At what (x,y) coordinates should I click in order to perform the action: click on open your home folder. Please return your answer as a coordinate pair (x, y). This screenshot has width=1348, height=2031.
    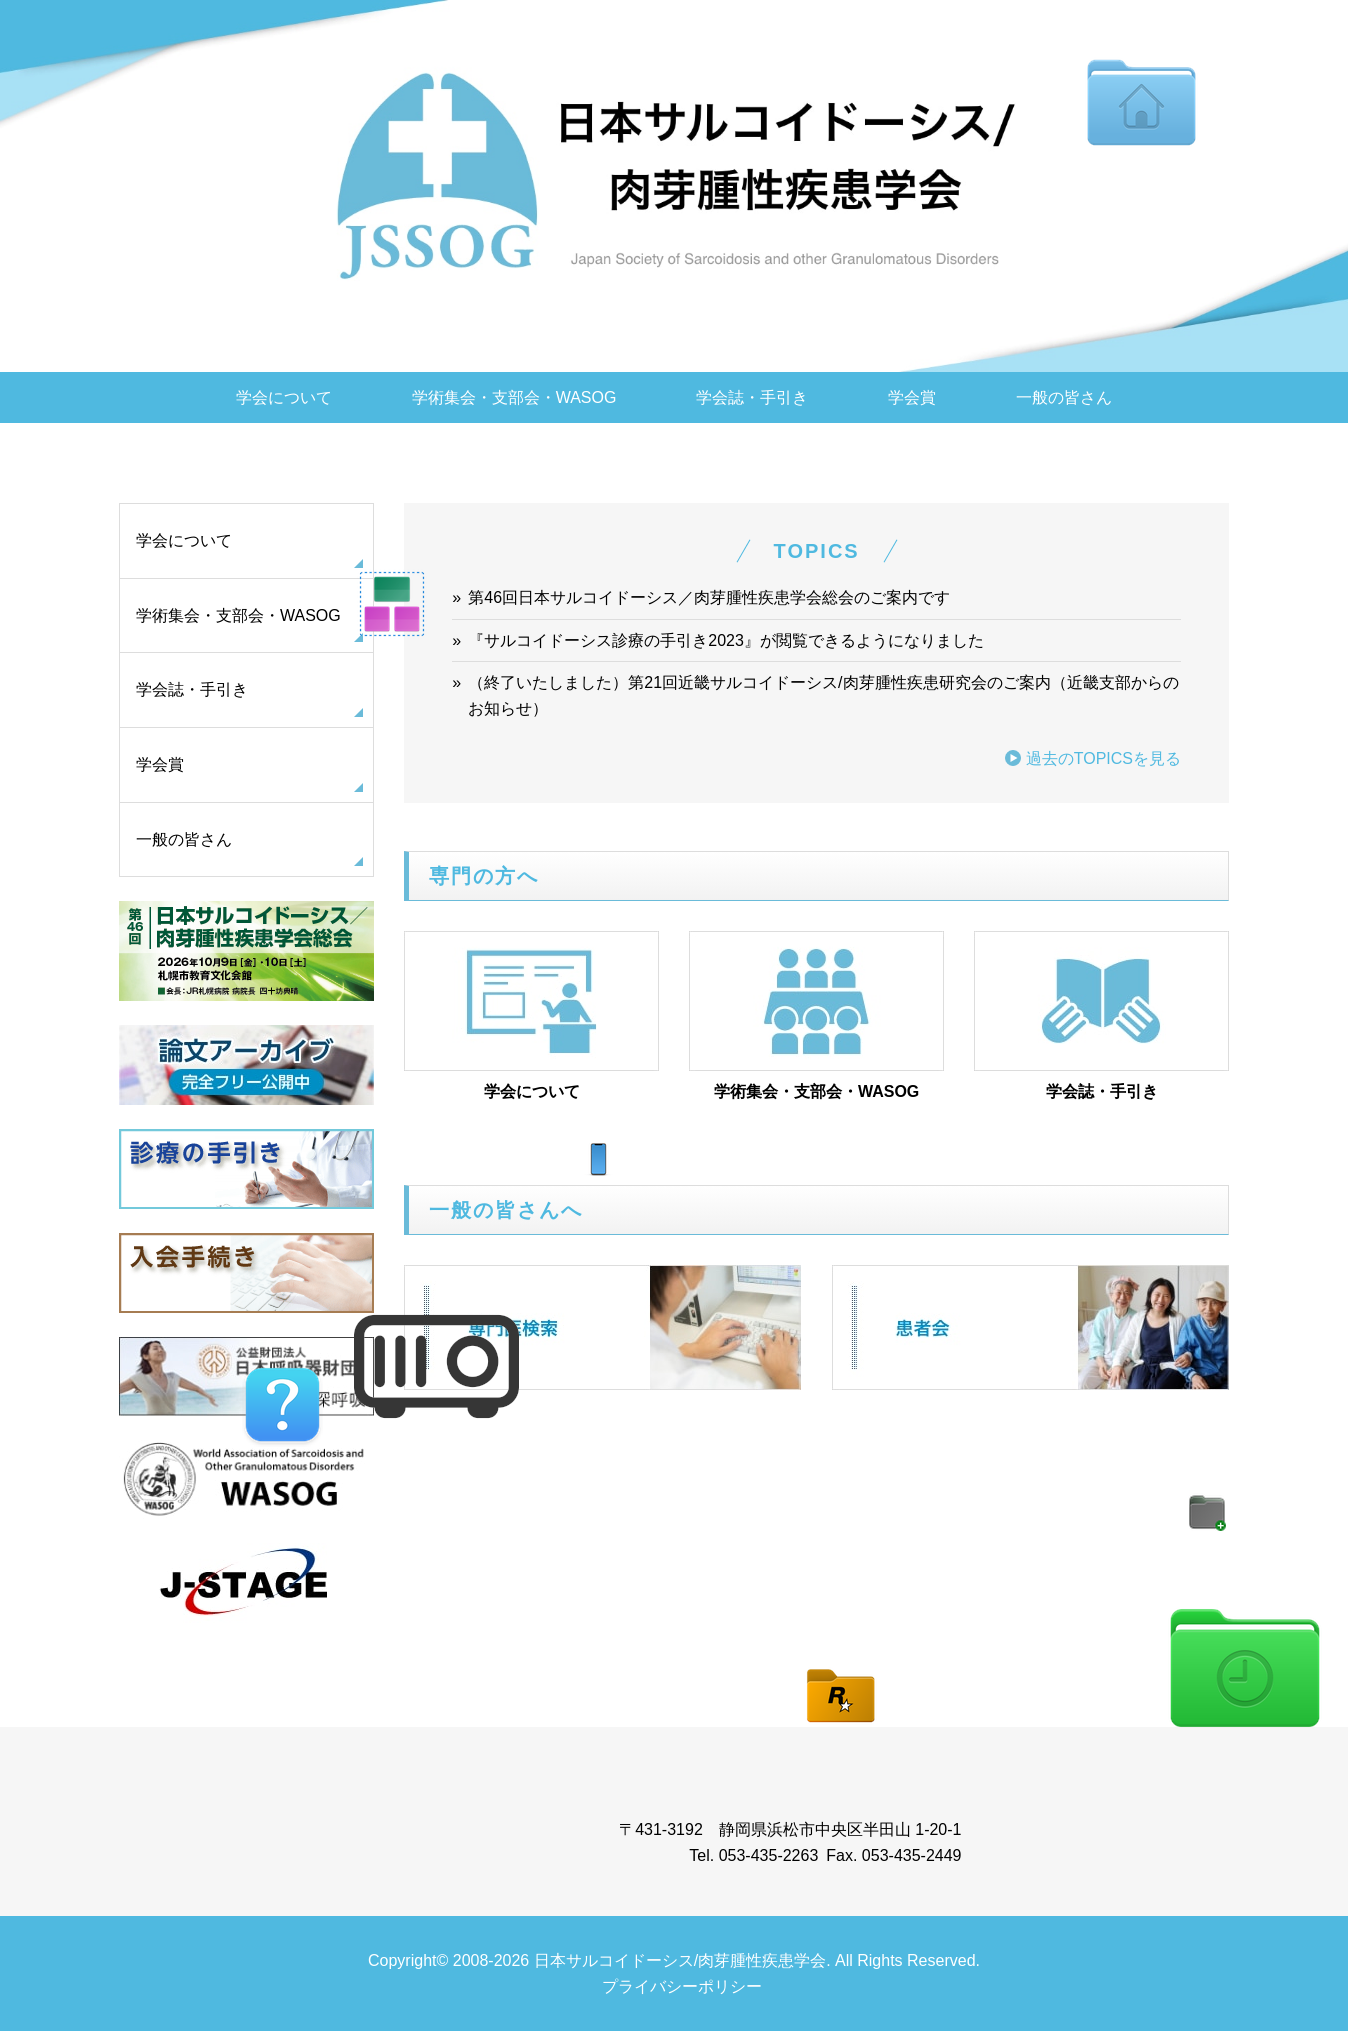
    Looking at the image, I should click on (1141, 102).